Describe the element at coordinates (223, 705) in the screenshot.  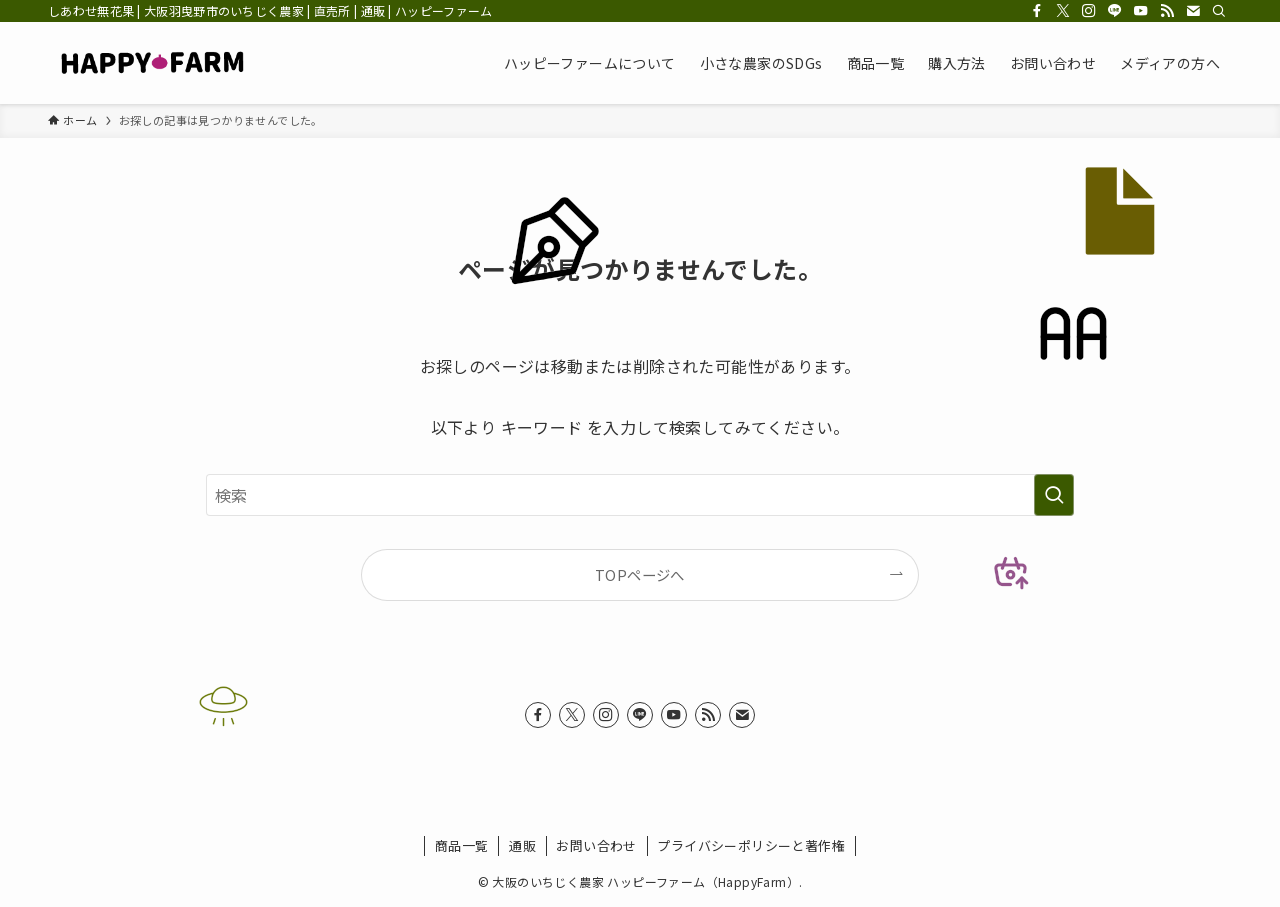
I see `access sci-fi or space-themed content` at that location.